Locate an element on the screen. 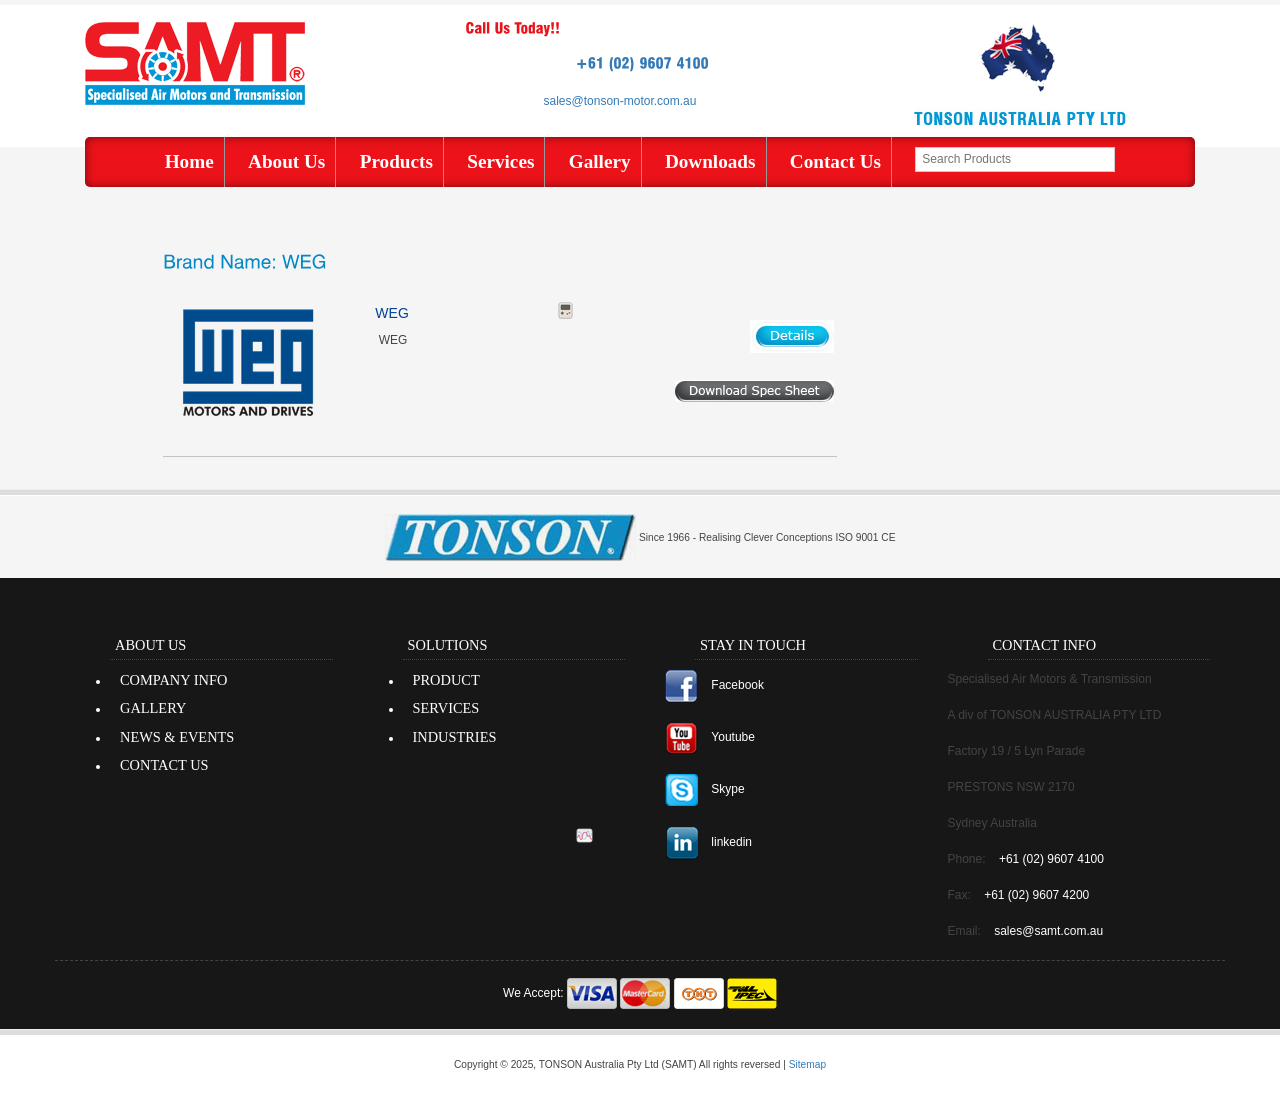  open the games app is located at coordinates (565, 310).